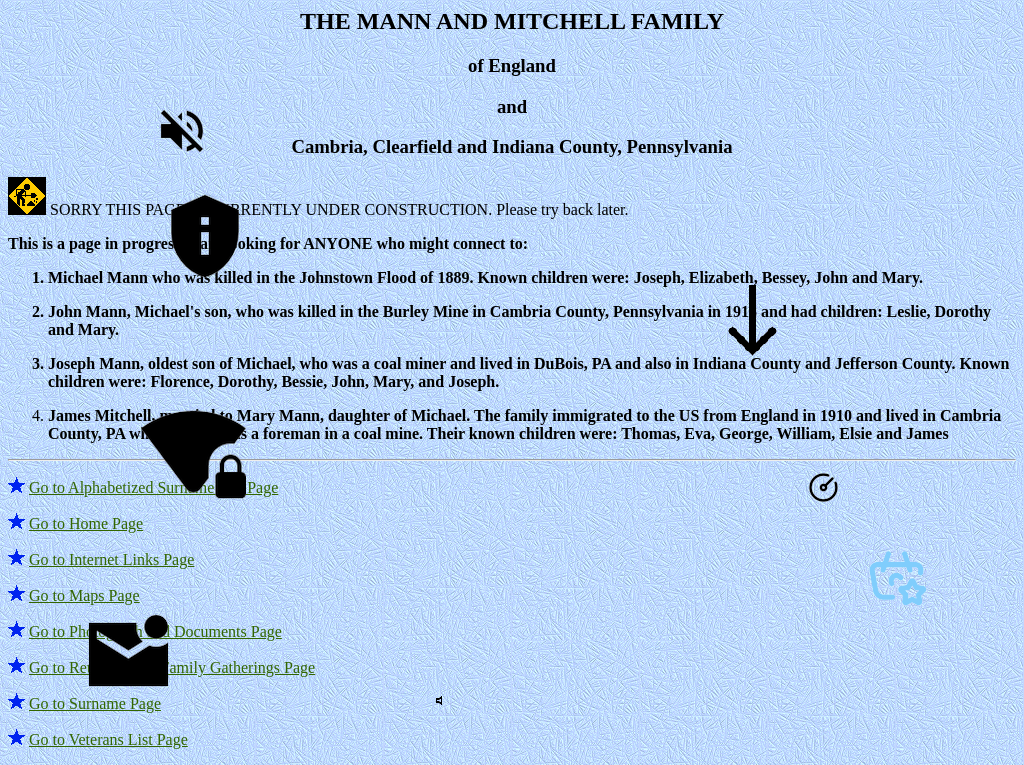 This screenshot has width=1024, height=765. I want to click on view privacy policy or settings, so click(205, 236).